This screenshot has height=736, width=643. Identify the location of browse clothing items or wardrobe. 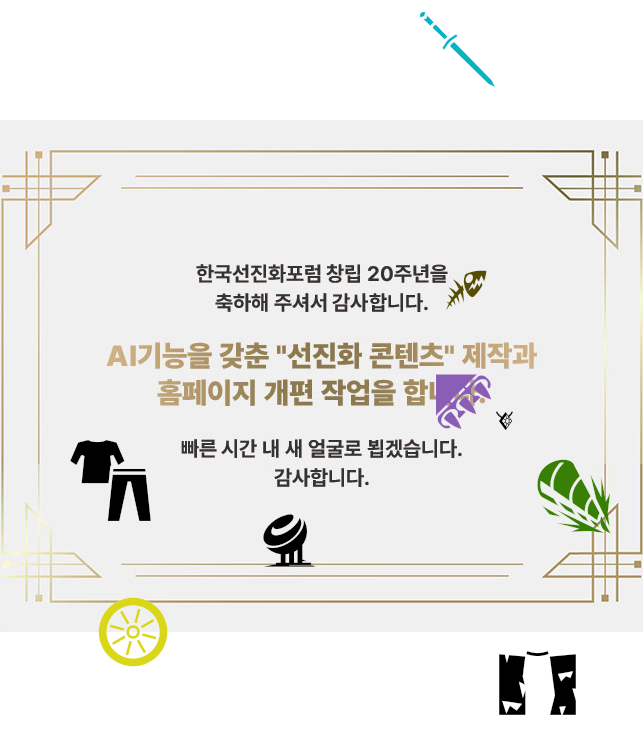
(110, 480).